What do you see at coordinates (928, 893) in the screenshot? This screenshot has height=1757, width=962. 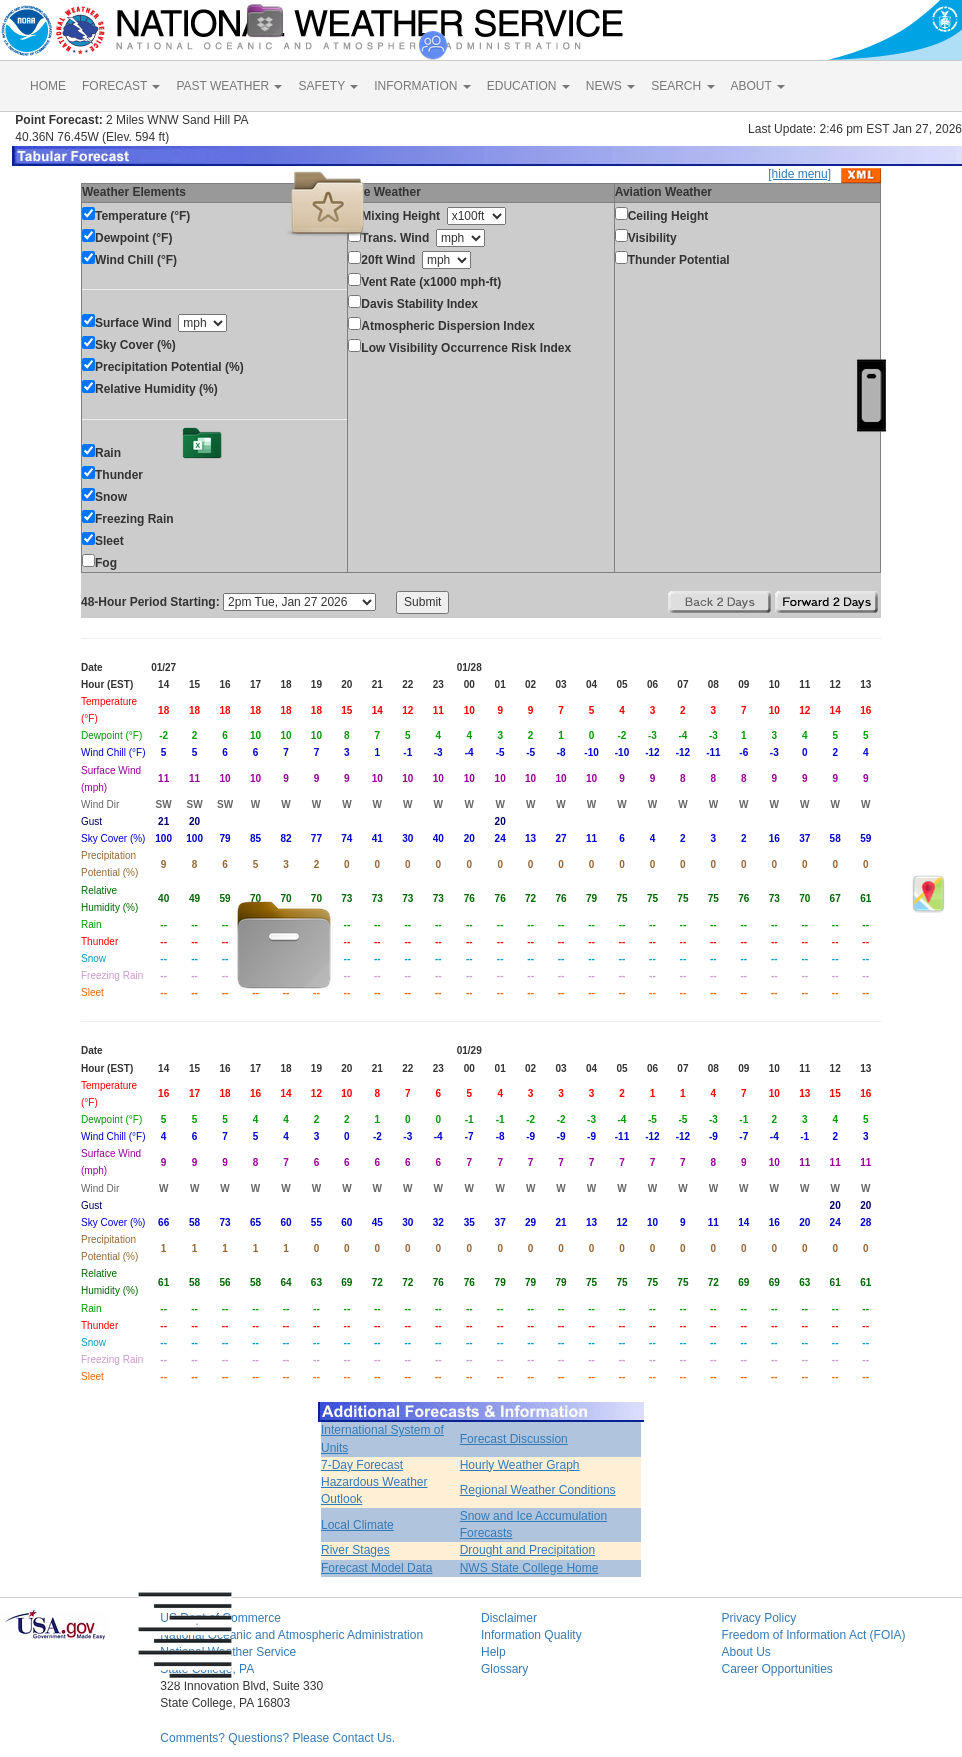 I see `a geo+json geographic data file` at bounding box center [928, 893].